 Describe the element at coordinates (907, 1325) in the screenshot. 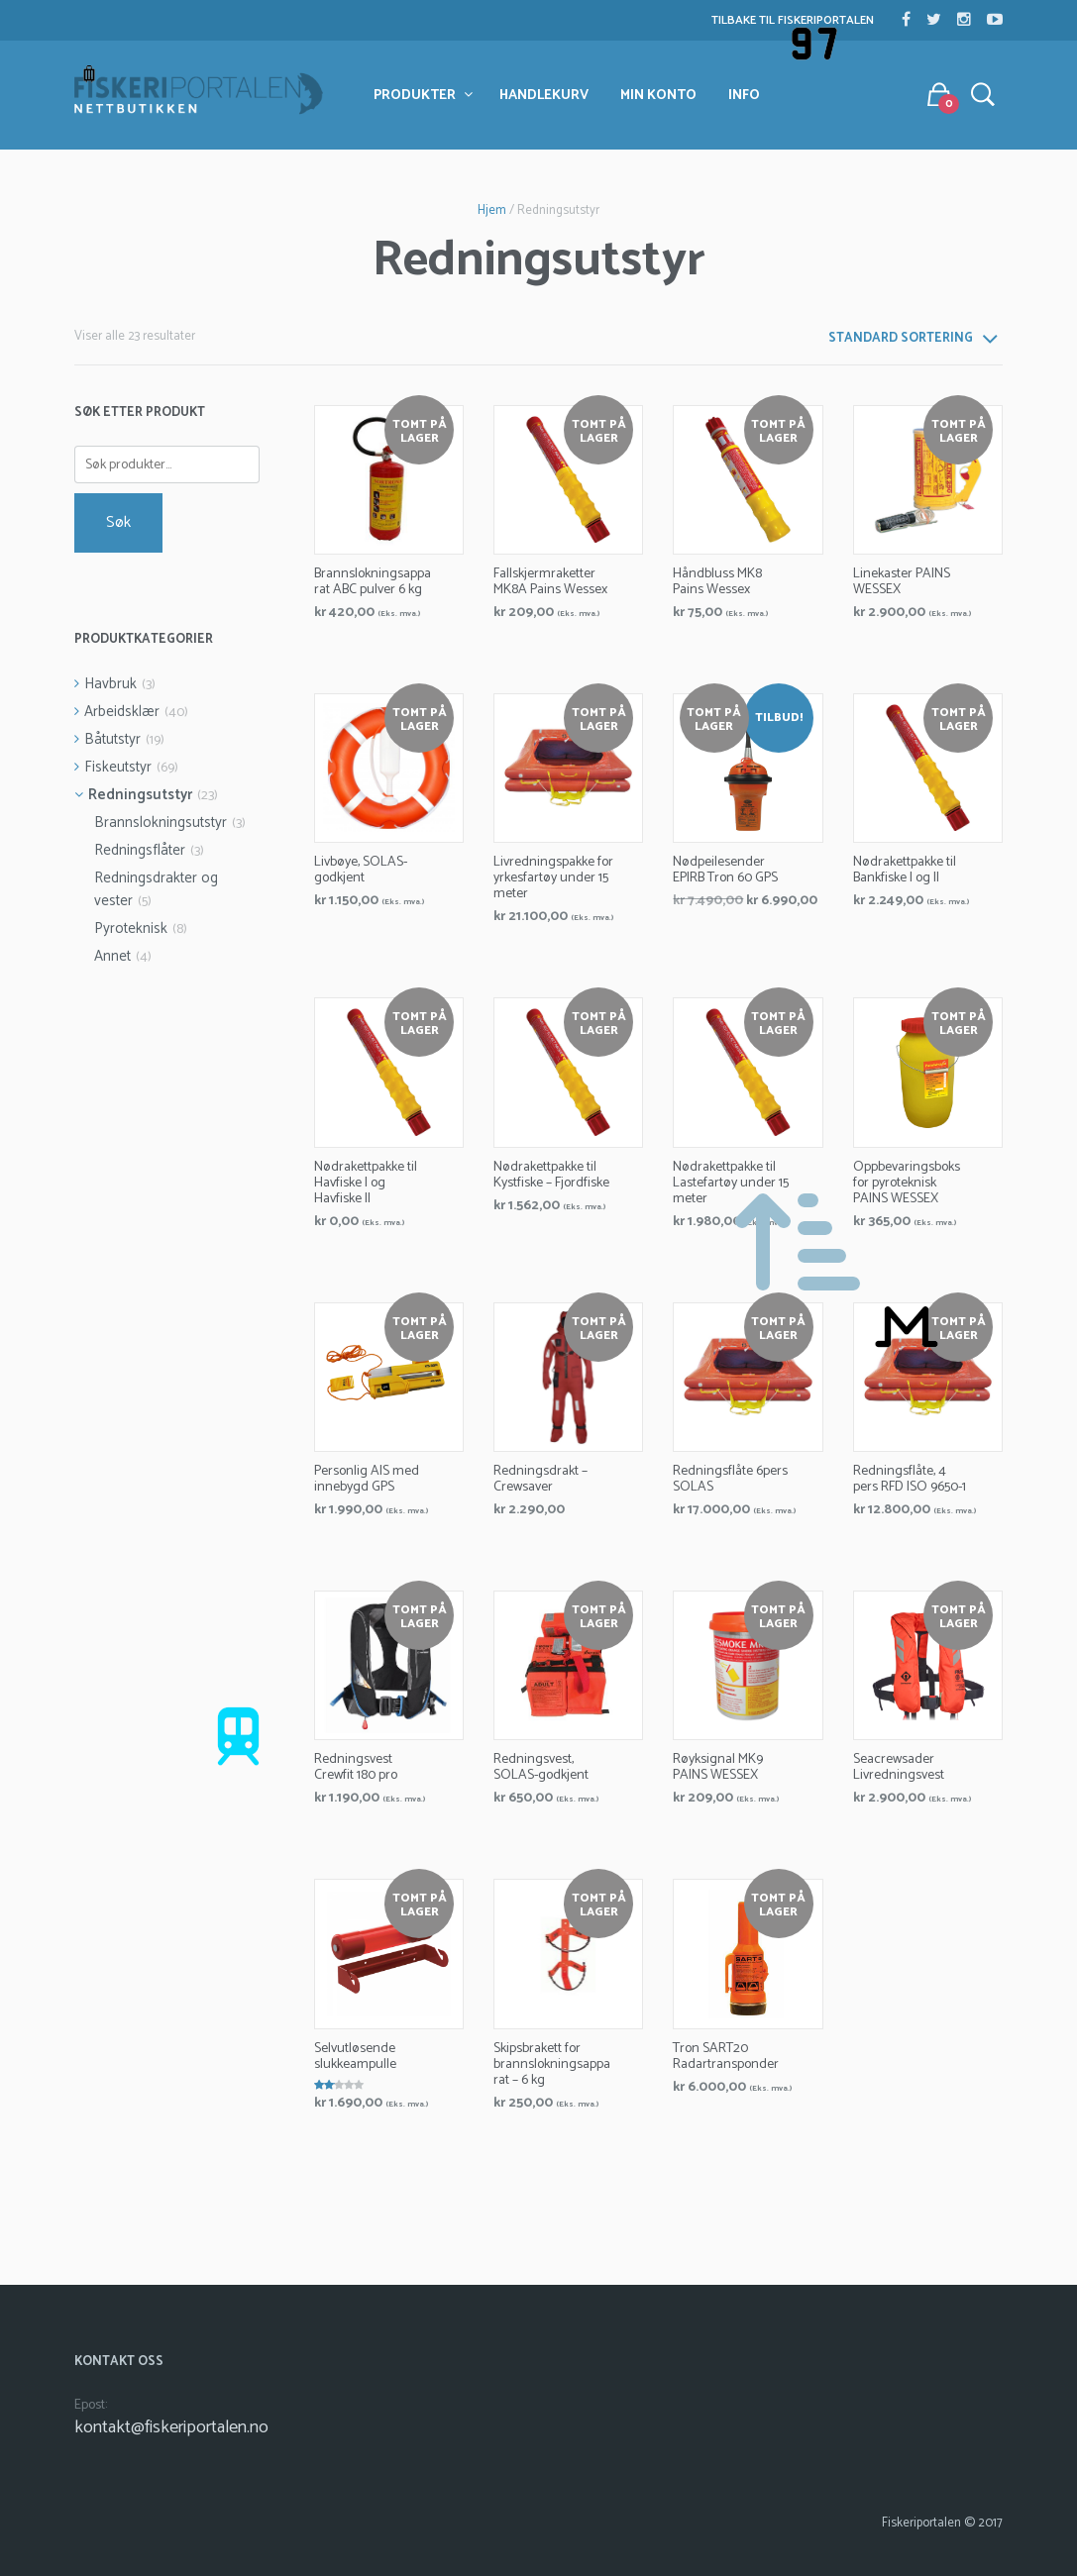

I see `view monero cryptocurrency balance` at that location.